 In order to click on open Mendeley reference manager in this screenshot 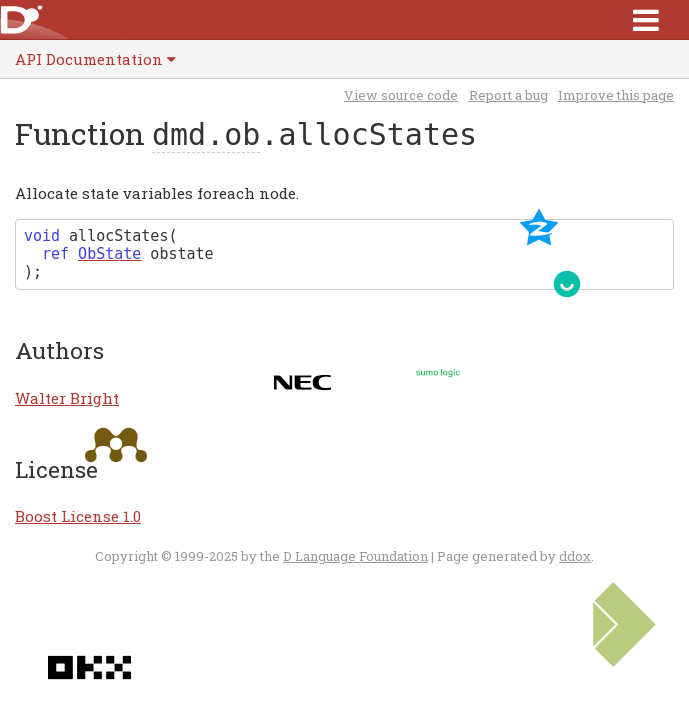, I will do `click(116, 445)`.